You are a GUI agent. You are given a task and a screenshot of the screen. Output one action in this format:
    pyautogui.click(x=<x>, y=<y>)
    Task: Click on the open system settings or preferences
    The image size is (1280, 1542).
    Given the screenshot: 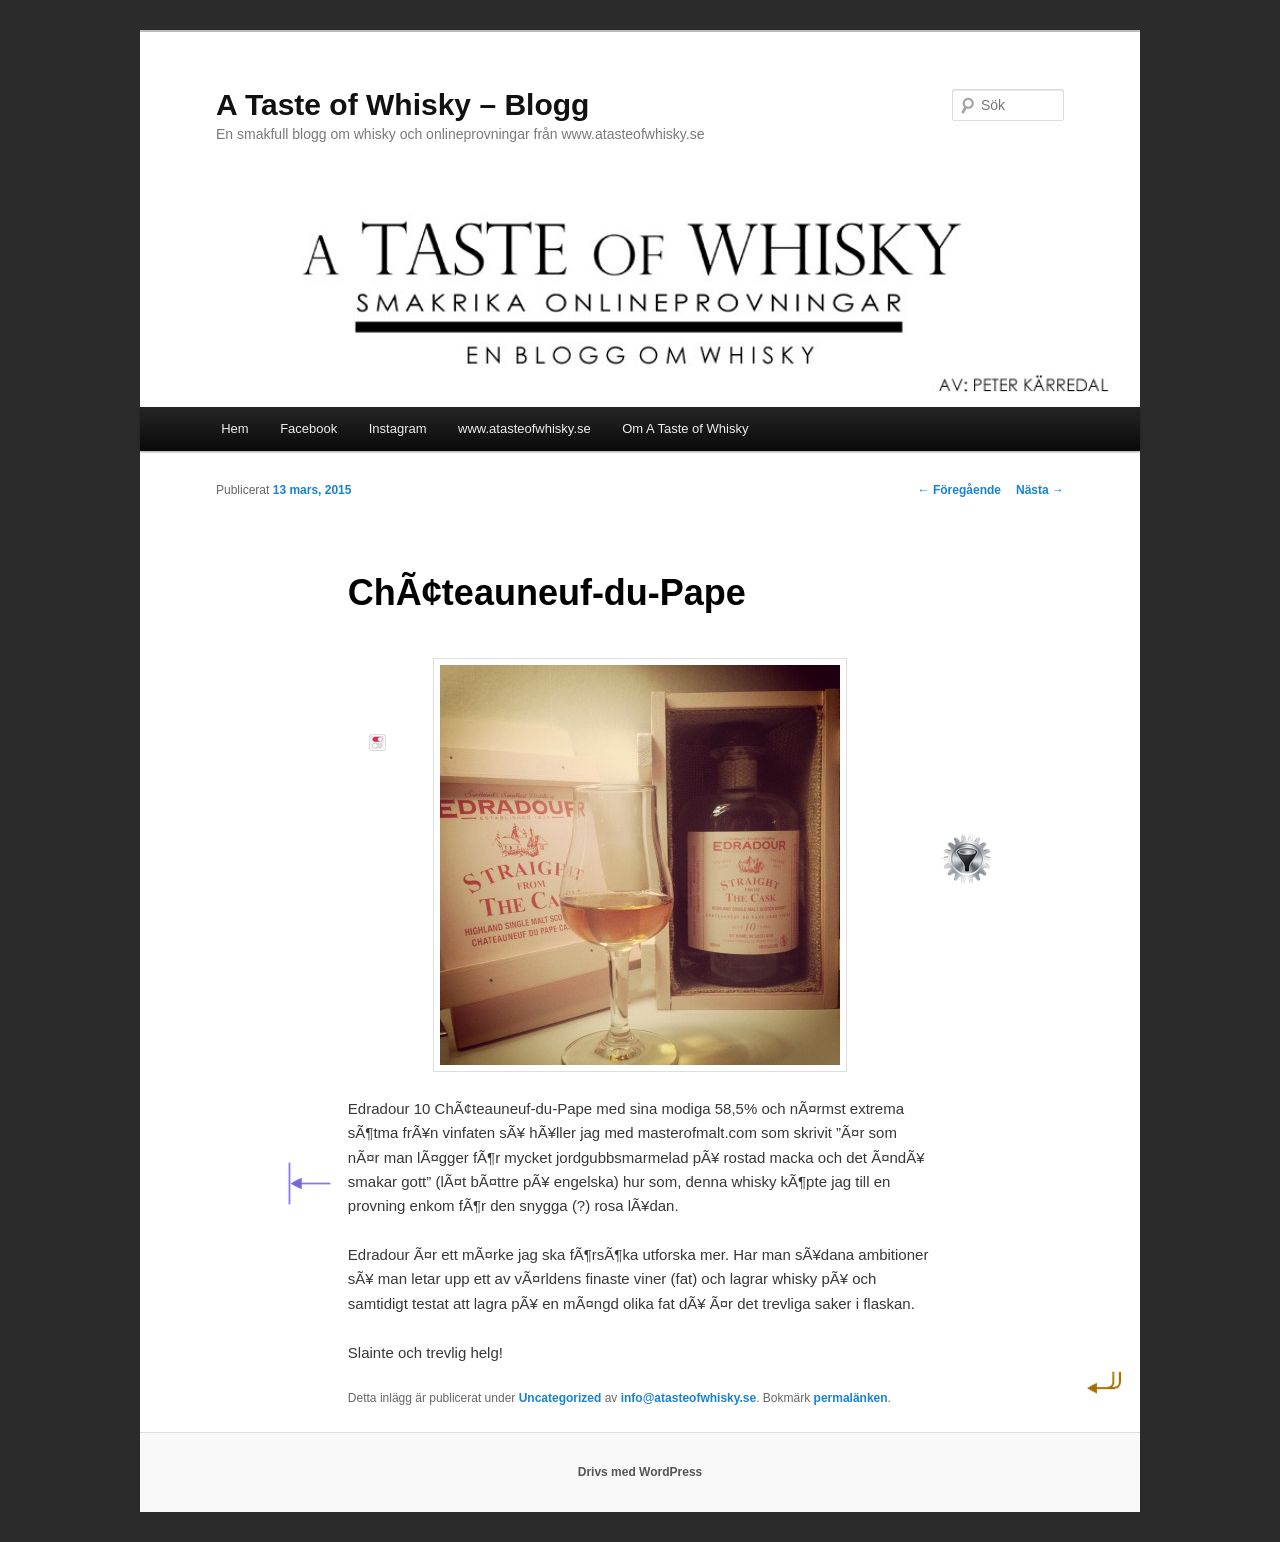 What is the action you would take?
    pyautogui.click(x=377, y=742)
    